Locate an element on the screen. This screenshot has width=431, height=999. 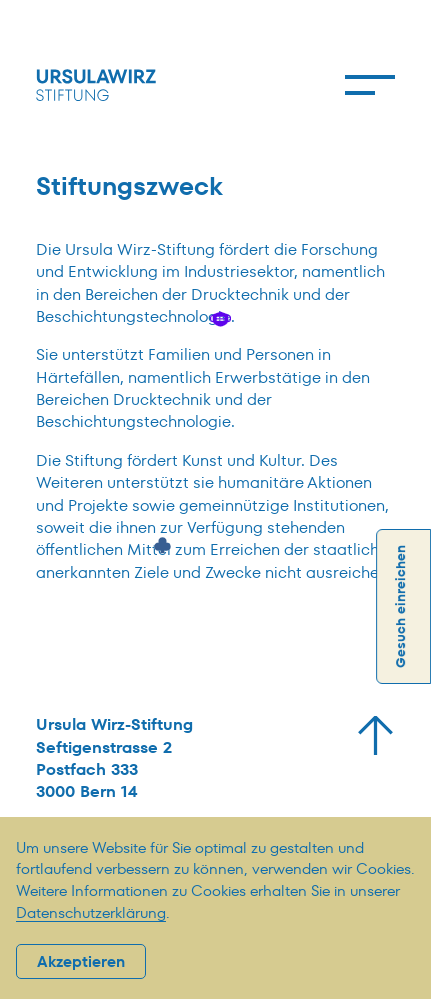
indicates mask required or health safety protocols is located at coordinates (220, 319).